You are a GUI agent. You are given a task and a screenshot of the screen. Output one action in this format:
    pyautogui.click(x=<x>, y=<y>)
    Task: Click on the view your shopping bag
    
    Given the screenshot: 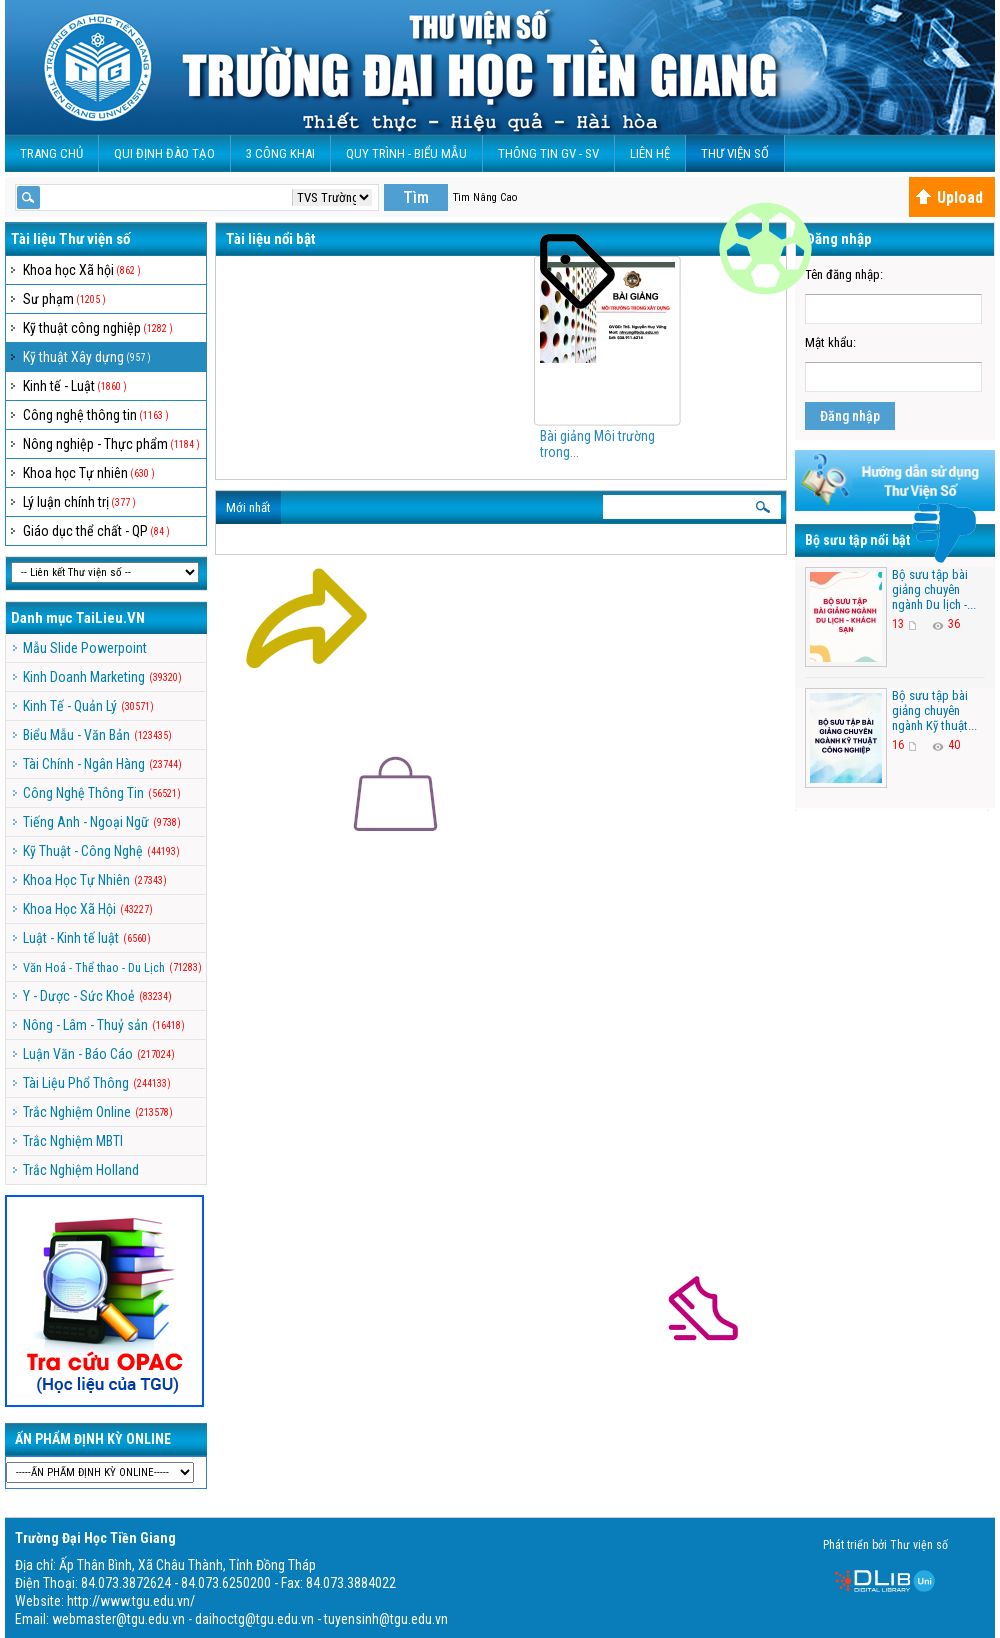 What is the action you would take?
    pyautogui.click(x=395, y=798)
    